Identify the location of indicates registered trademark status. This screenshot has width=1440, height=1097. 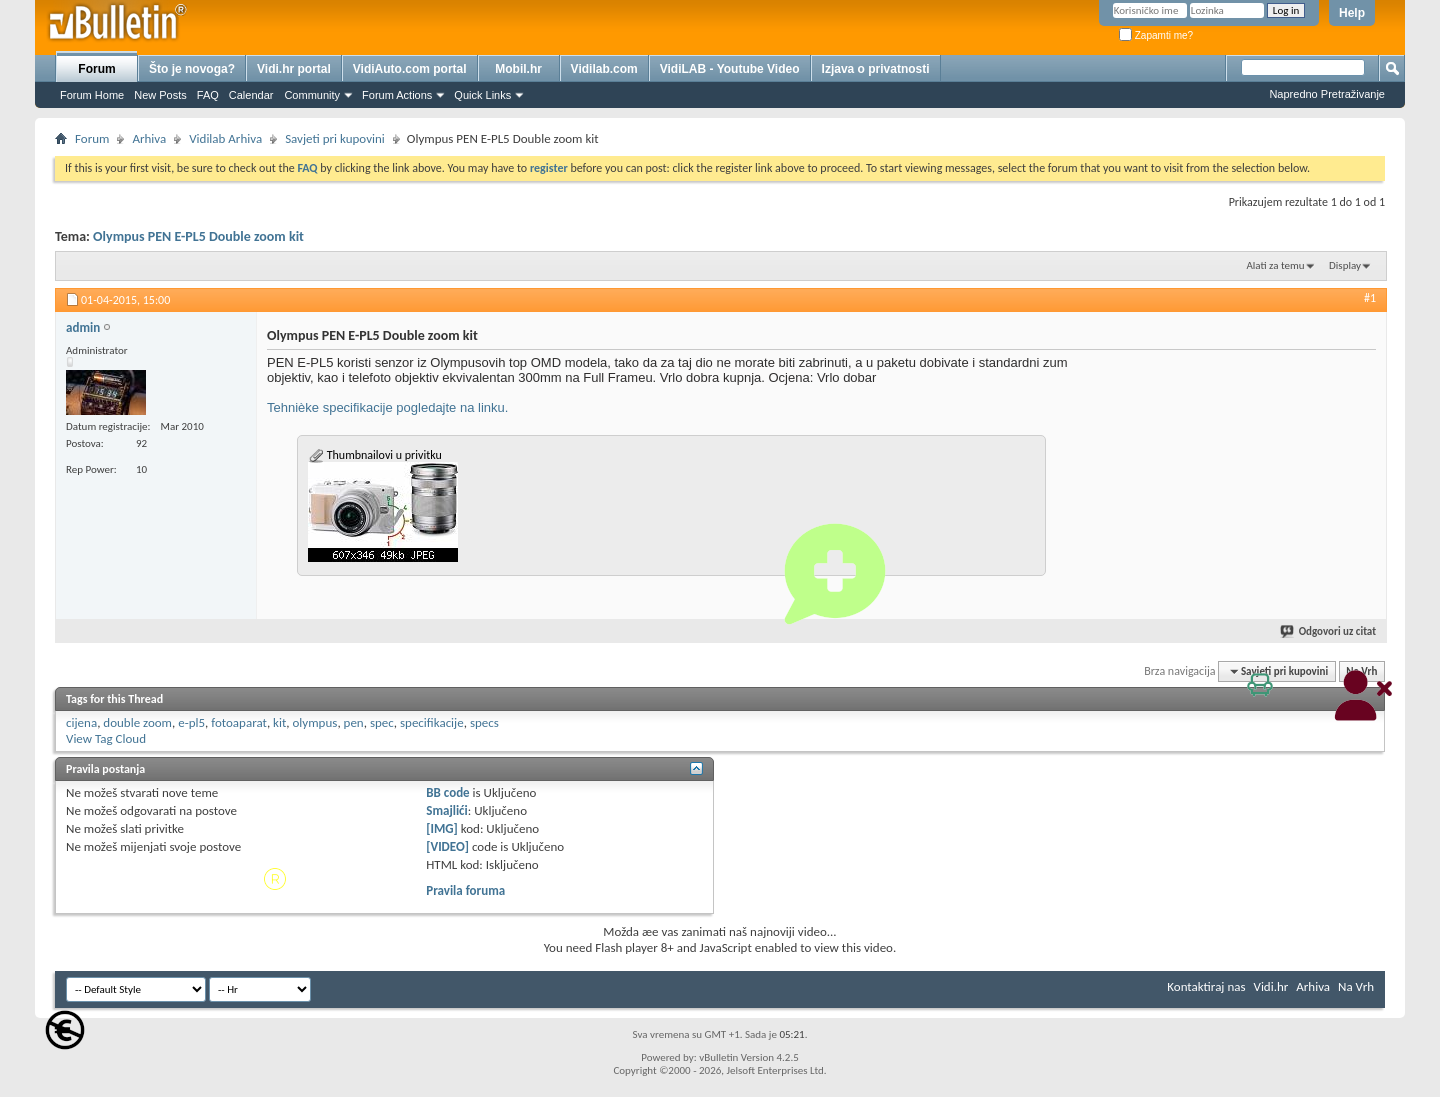
(275, 879).